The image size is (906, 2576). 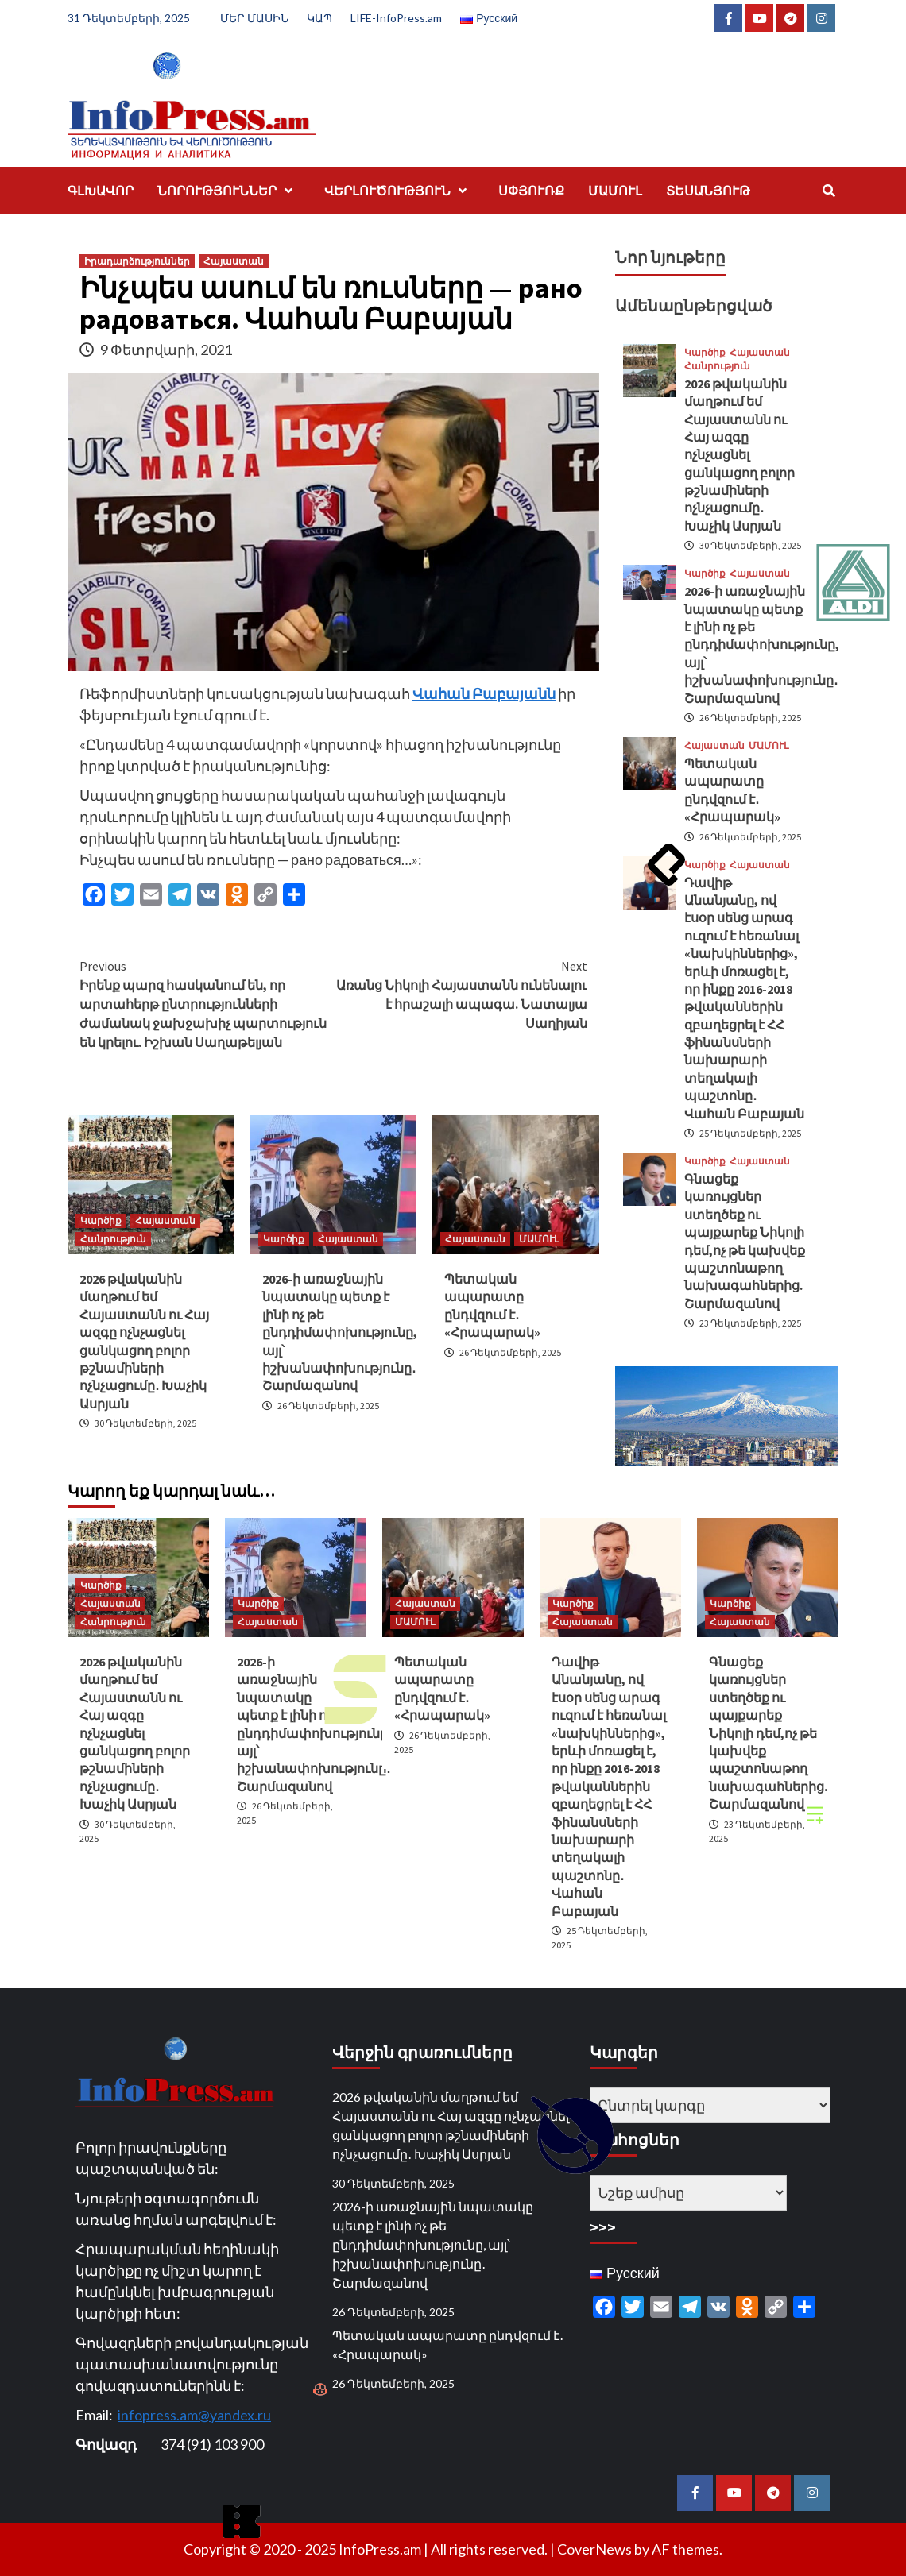 I want to click on sitrox brand logo, so click(x=355, y=1690).